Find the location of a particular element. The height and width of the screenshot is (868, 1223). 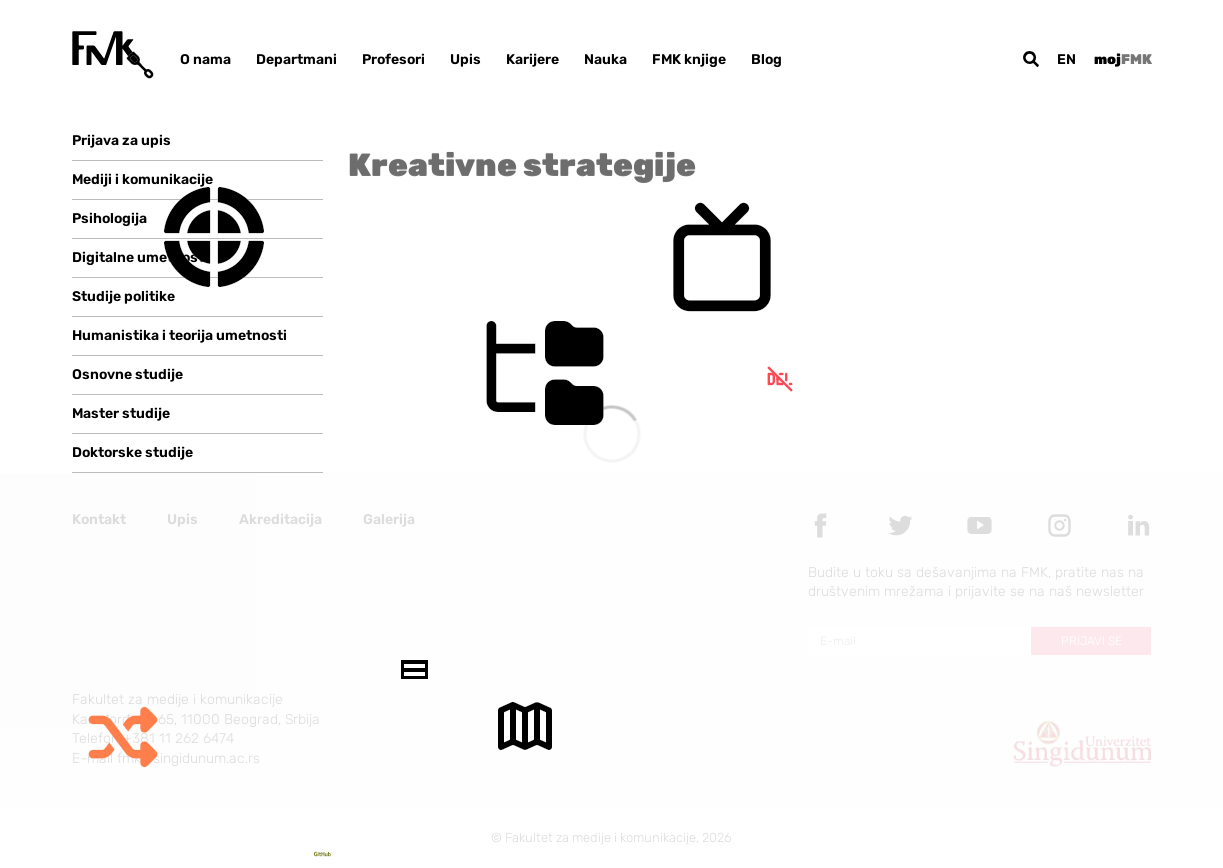

shuffle or randomize content is located at coordinates (123, 737).